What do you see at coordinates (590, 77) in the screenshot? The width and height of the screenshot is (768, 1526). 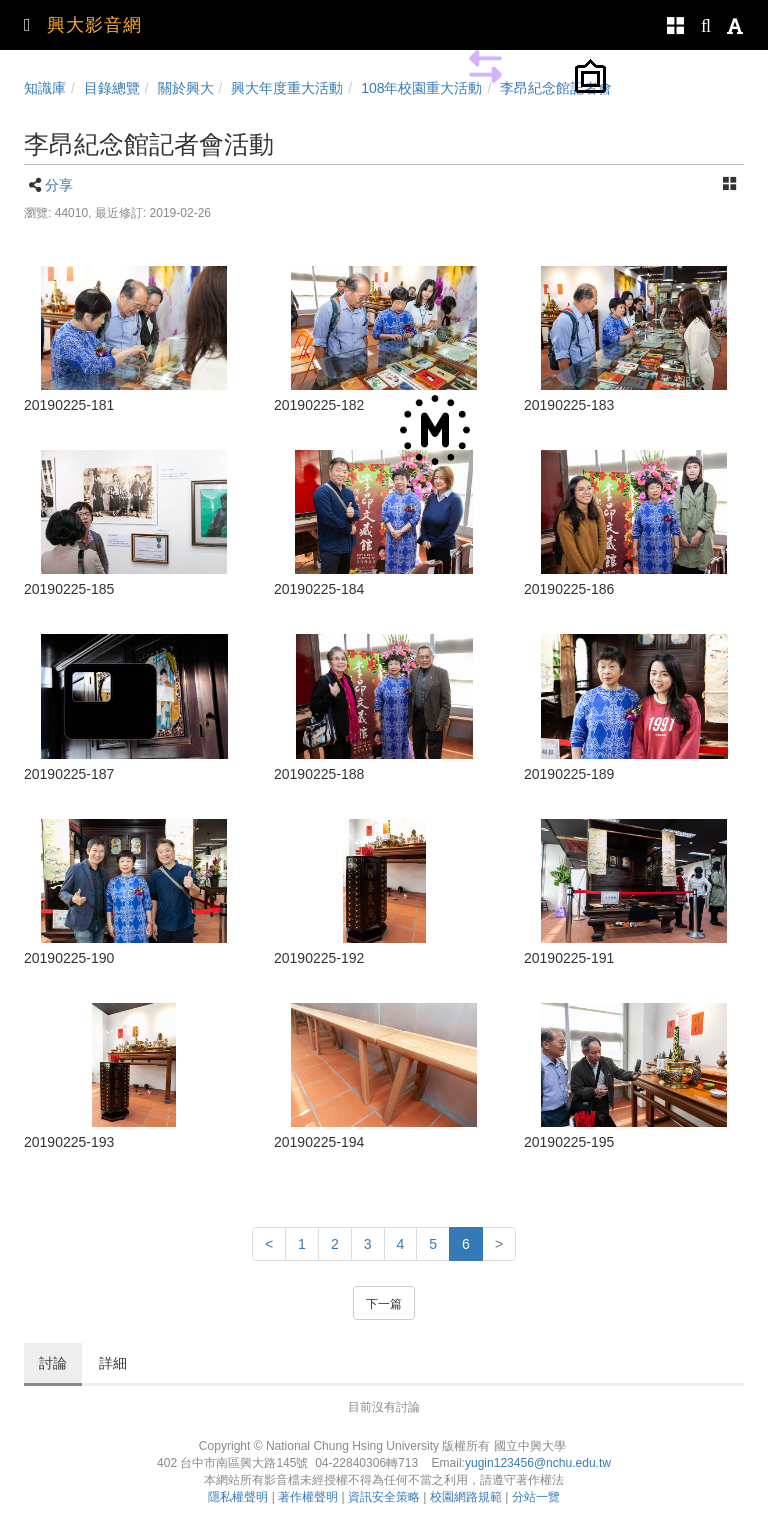 I see `view framed photos or artwork` at bounding box center [590, 77].